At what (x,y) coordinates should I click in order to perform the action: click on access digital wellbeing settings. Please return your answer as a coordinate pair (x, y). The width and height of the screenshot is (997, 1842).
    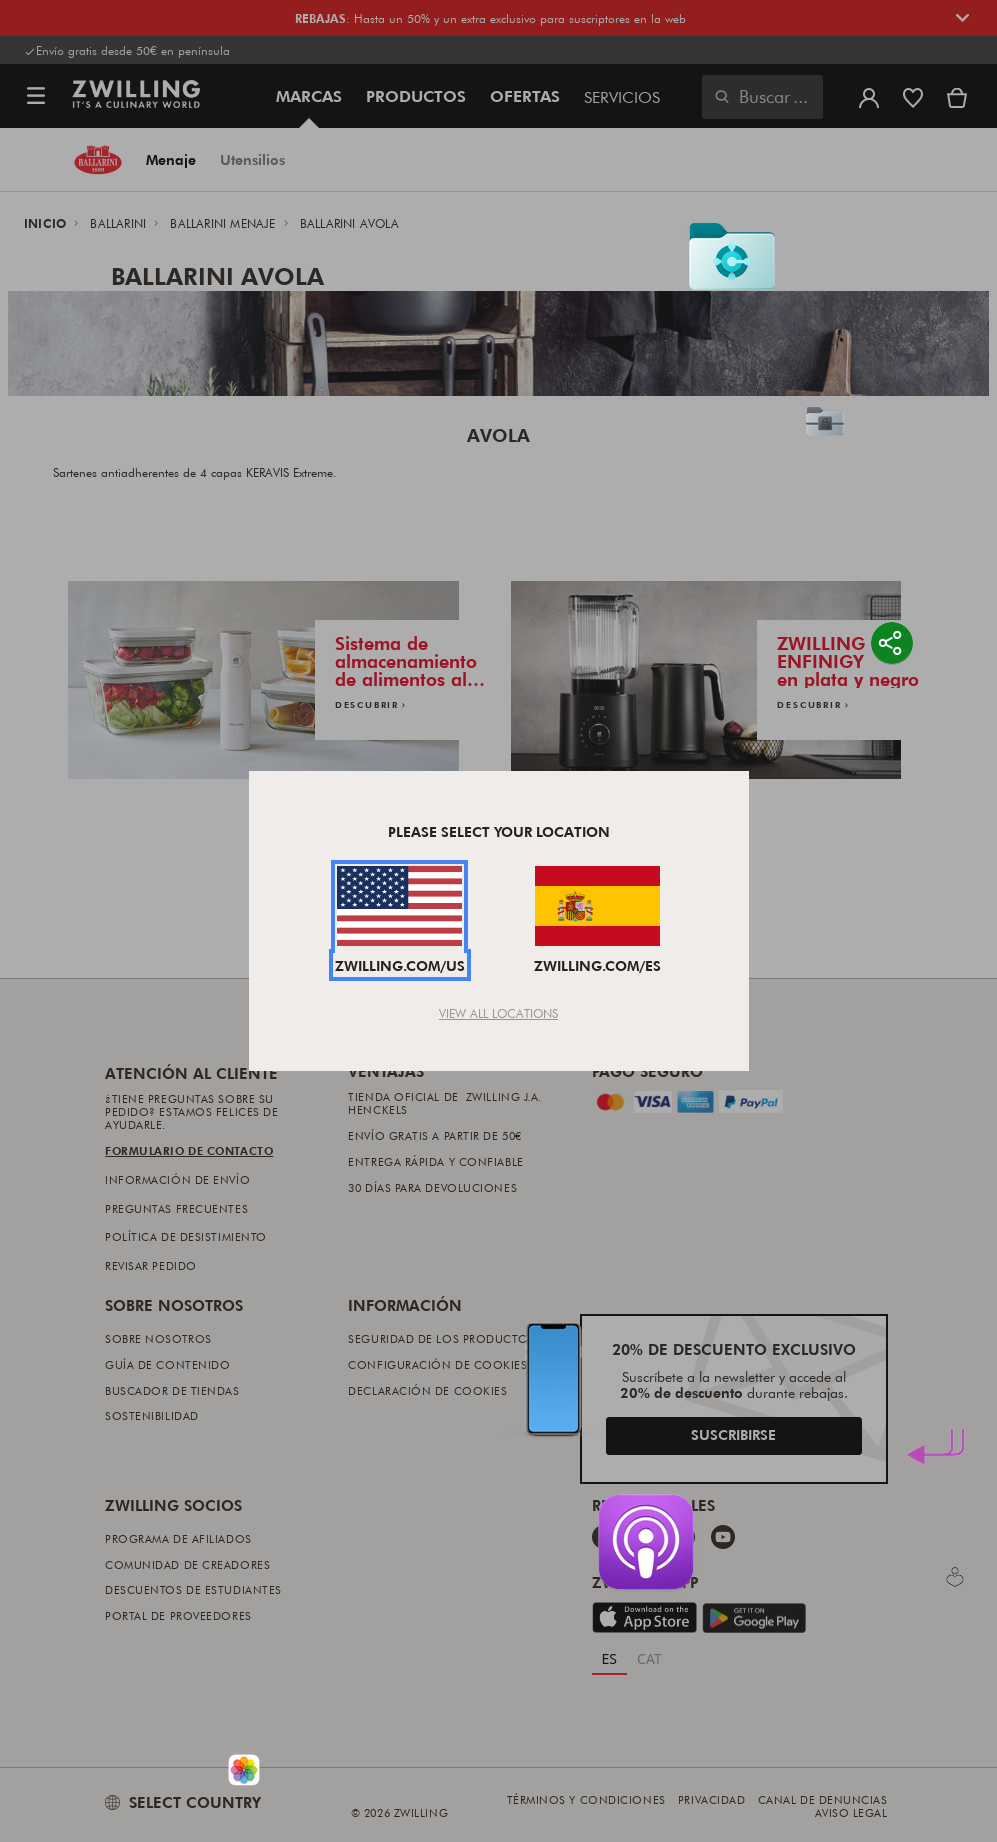
    Looking at the image, I should click on (955, 1577).